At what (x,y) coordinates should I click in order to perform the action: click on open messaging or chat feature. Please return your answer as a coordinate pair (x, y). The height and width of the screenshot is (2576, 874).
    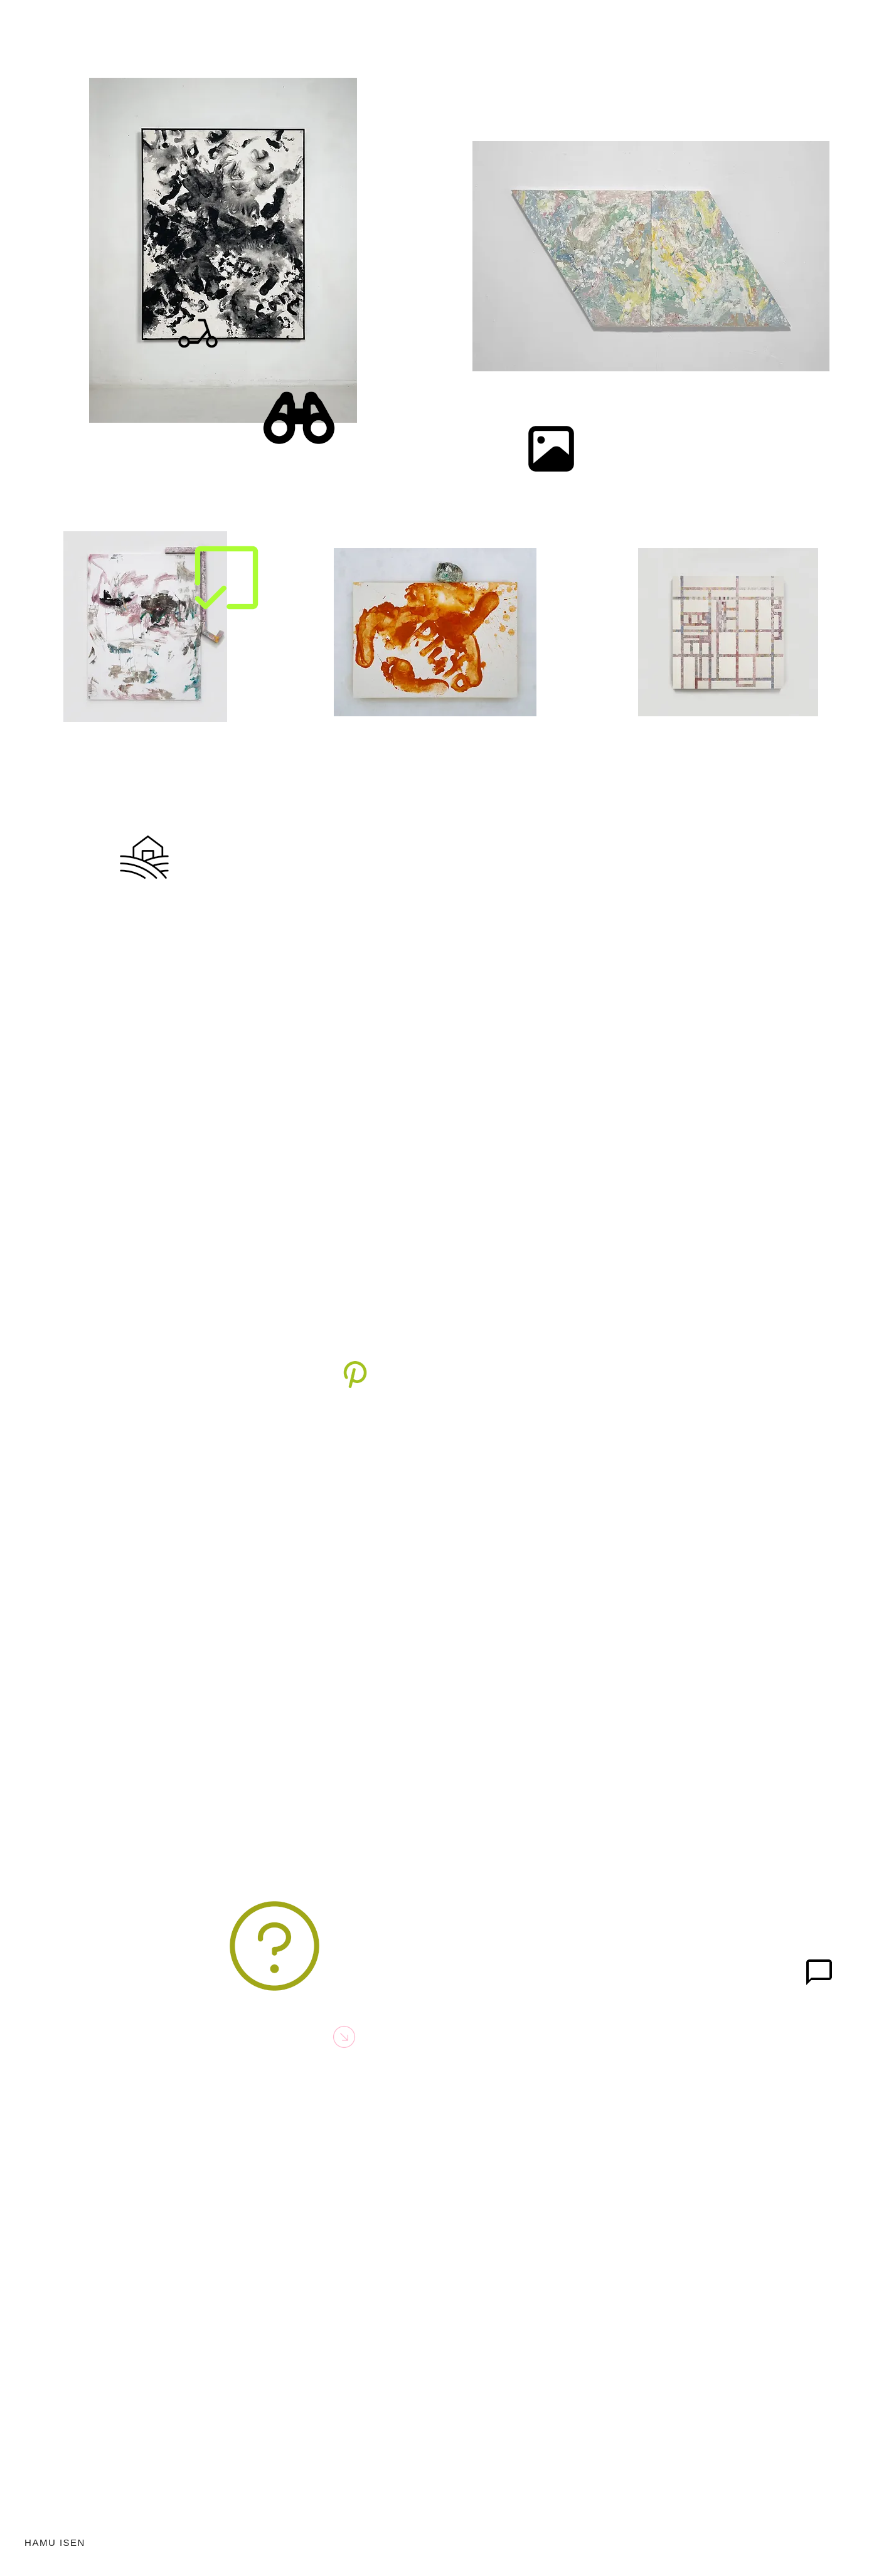
    Looking at the image, I should click on (819, 1972).